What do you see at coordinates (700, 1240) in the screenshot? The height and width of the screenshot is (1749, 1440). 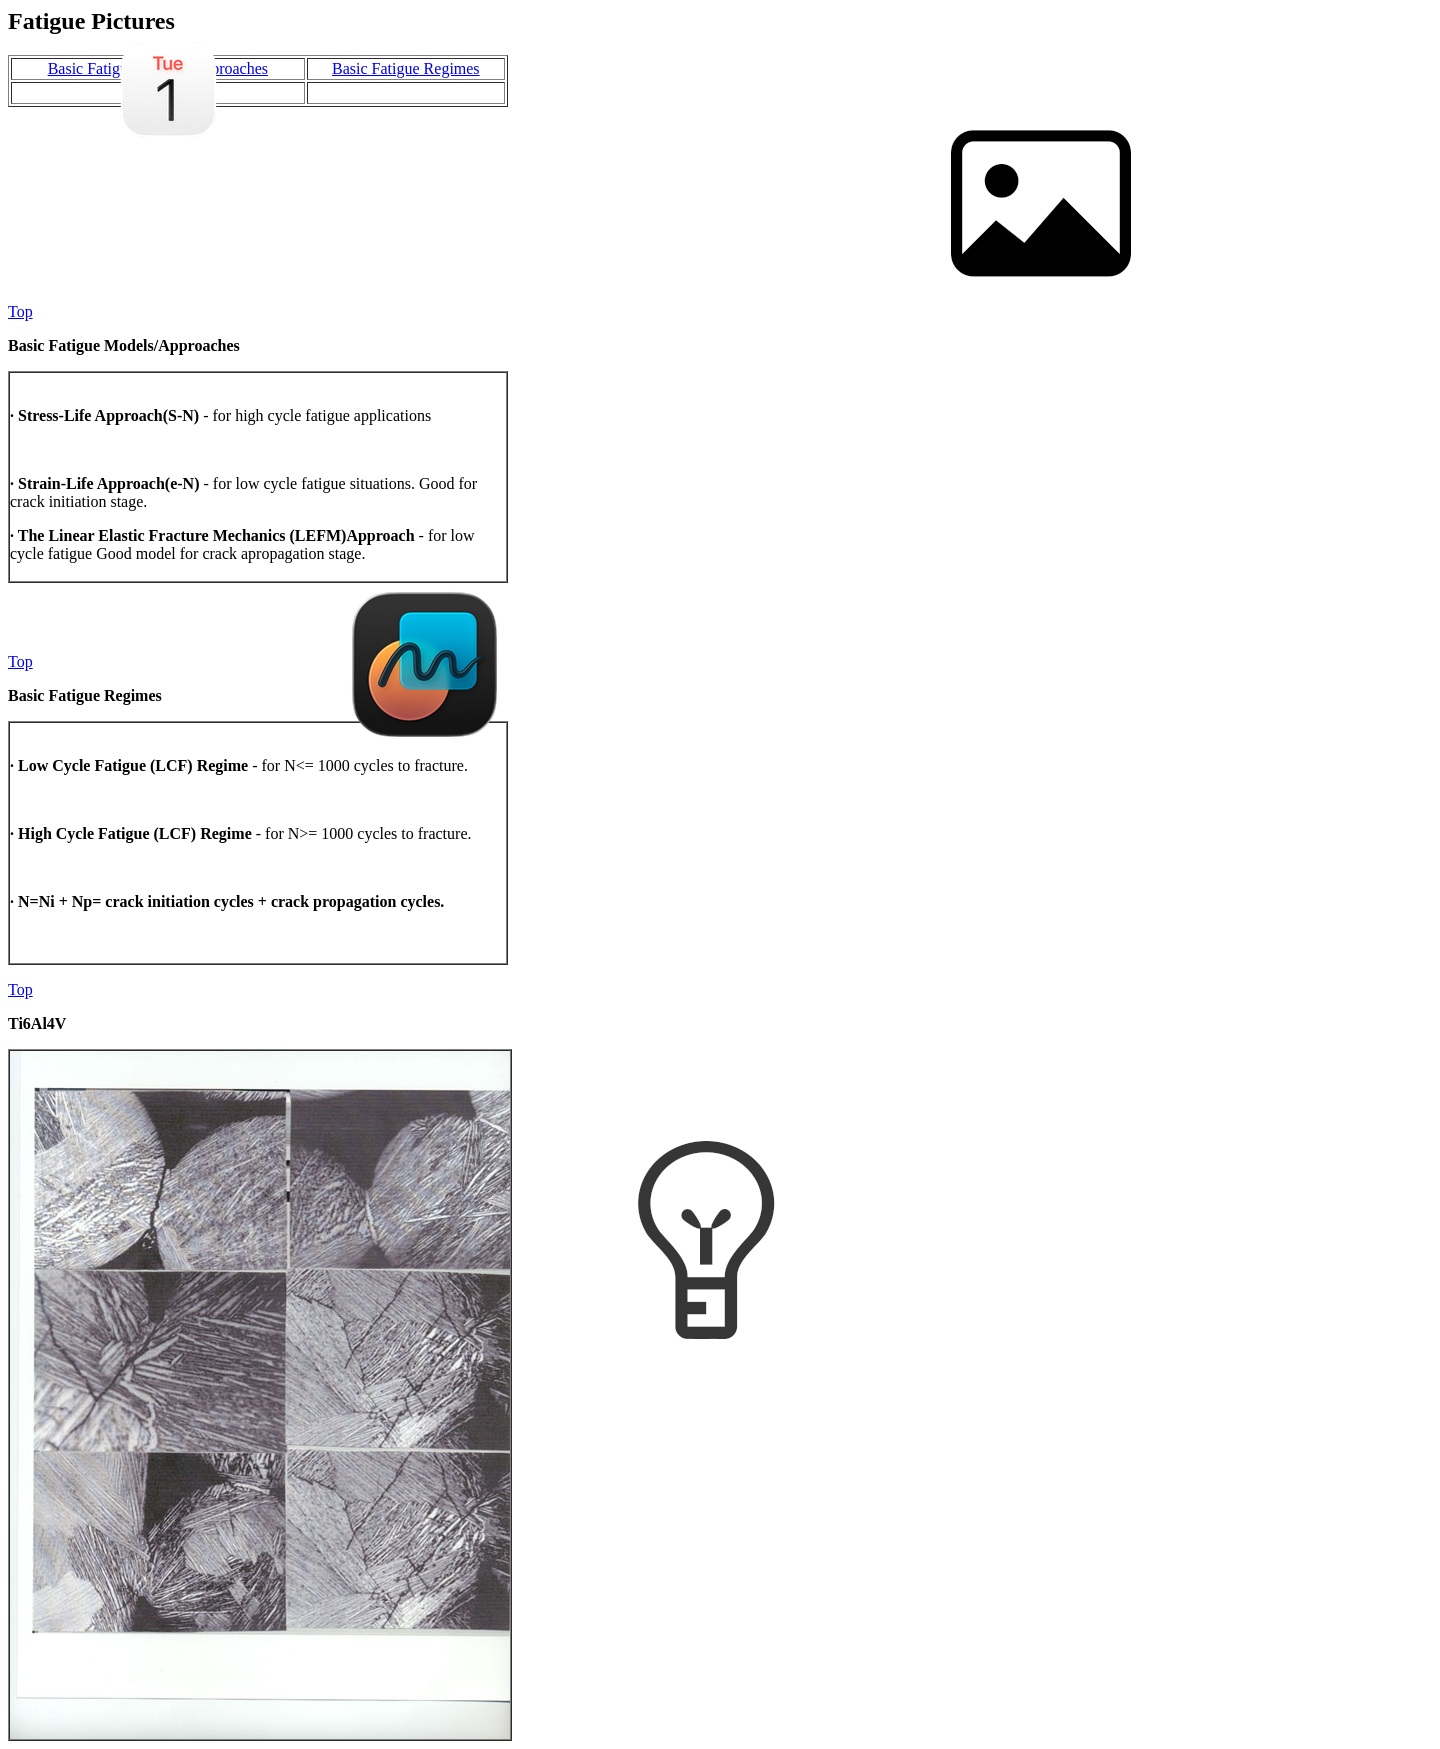 I see `access object emojis and symbols` at bounding box center [700, 1240].